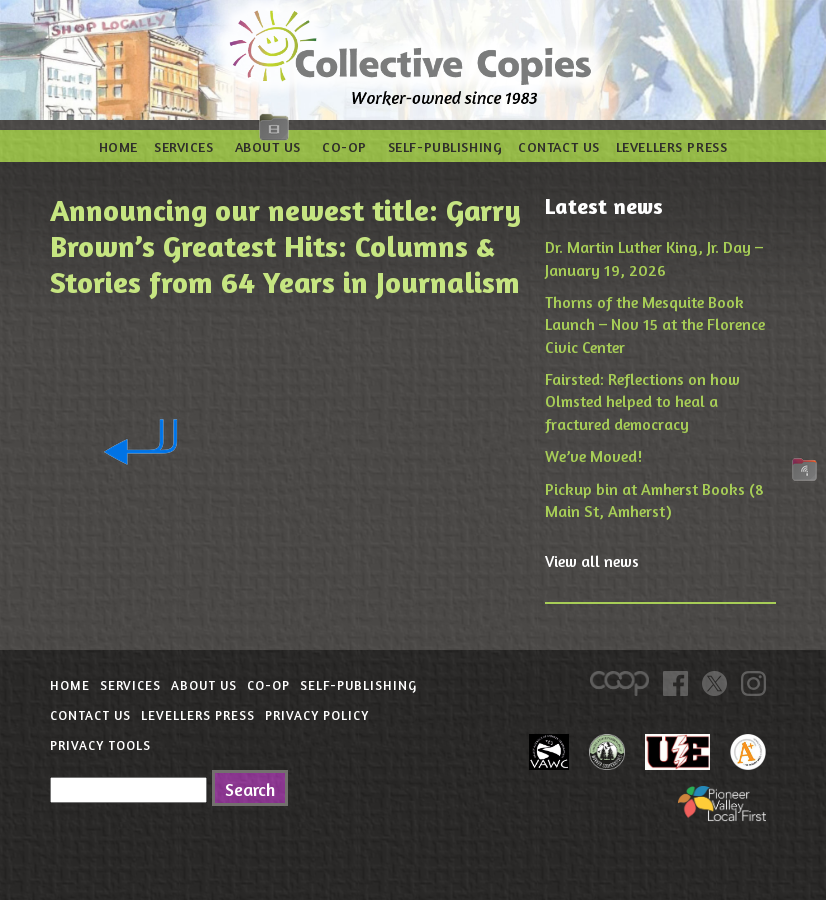  Describe the element at coordinates (139, 441) in the screenshot. I see `reply to all recipients in an email thread` at that location.